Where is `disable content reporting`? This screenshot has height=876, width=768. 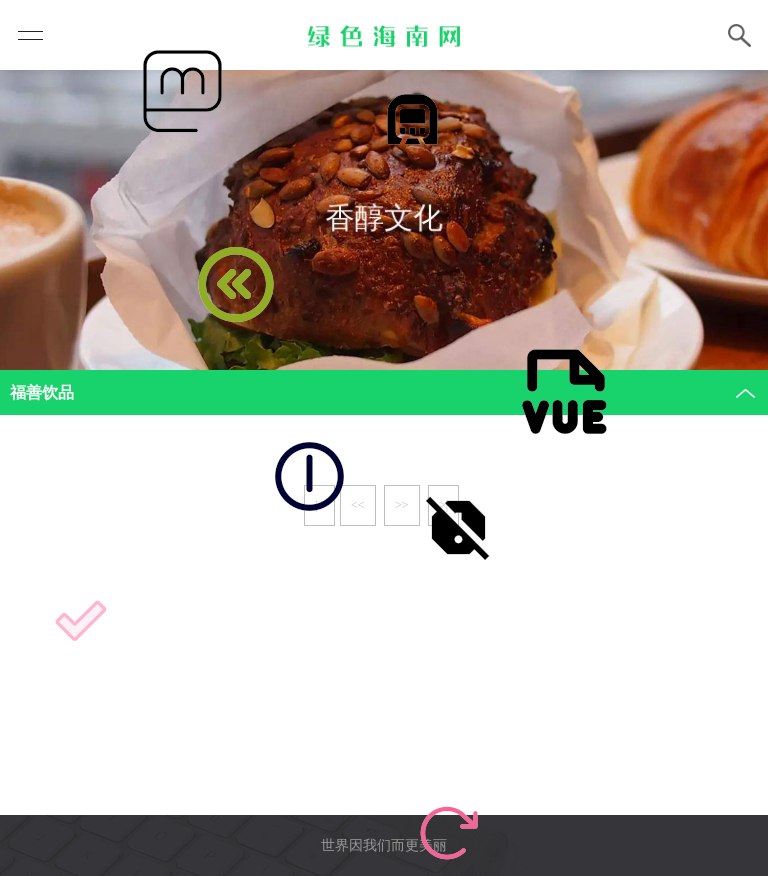 disable content reporting is located at coordinates (458, 527).